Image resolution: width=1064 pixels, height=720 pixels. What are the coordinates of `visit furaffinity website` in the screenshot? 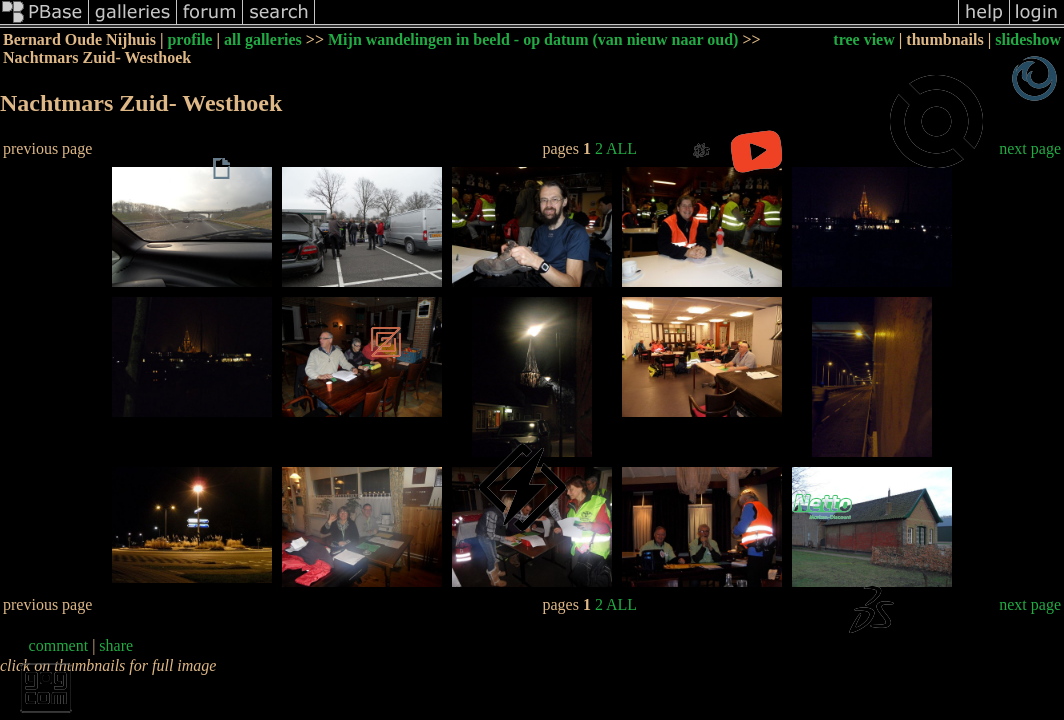 It's located at (701, 150).